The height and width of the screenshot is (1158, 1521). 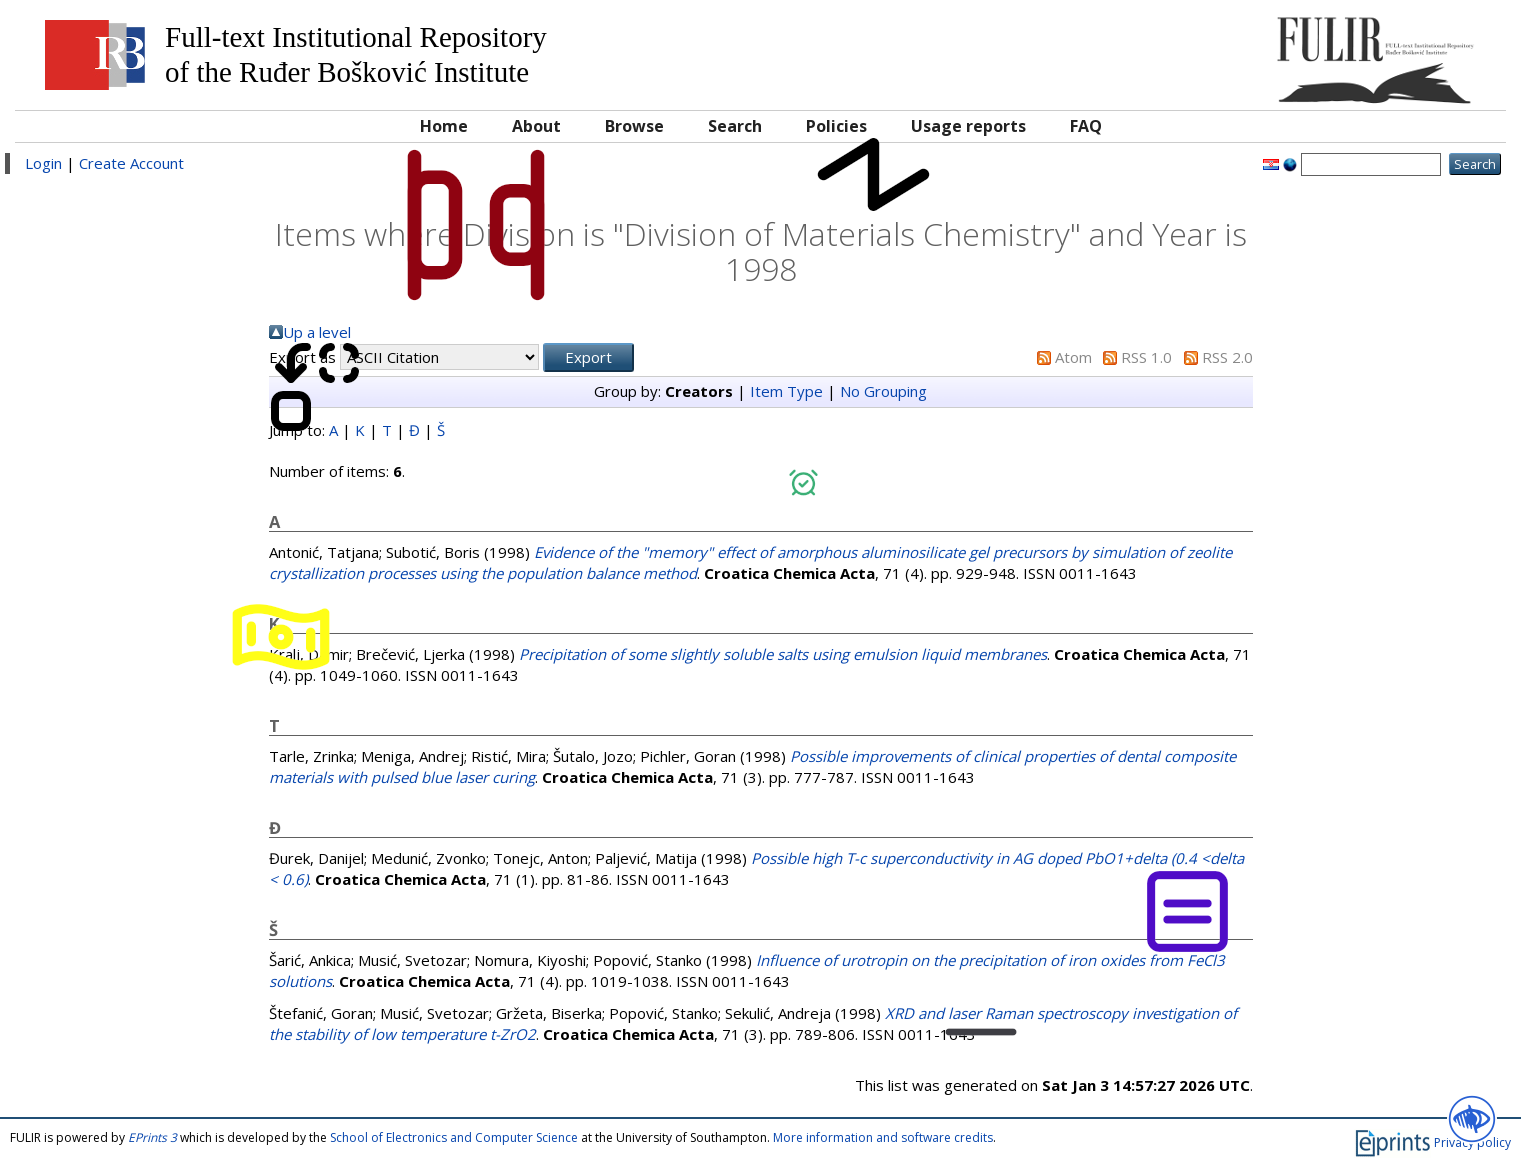 I want to click on view currency or payment options, so click(x=281, y=637).